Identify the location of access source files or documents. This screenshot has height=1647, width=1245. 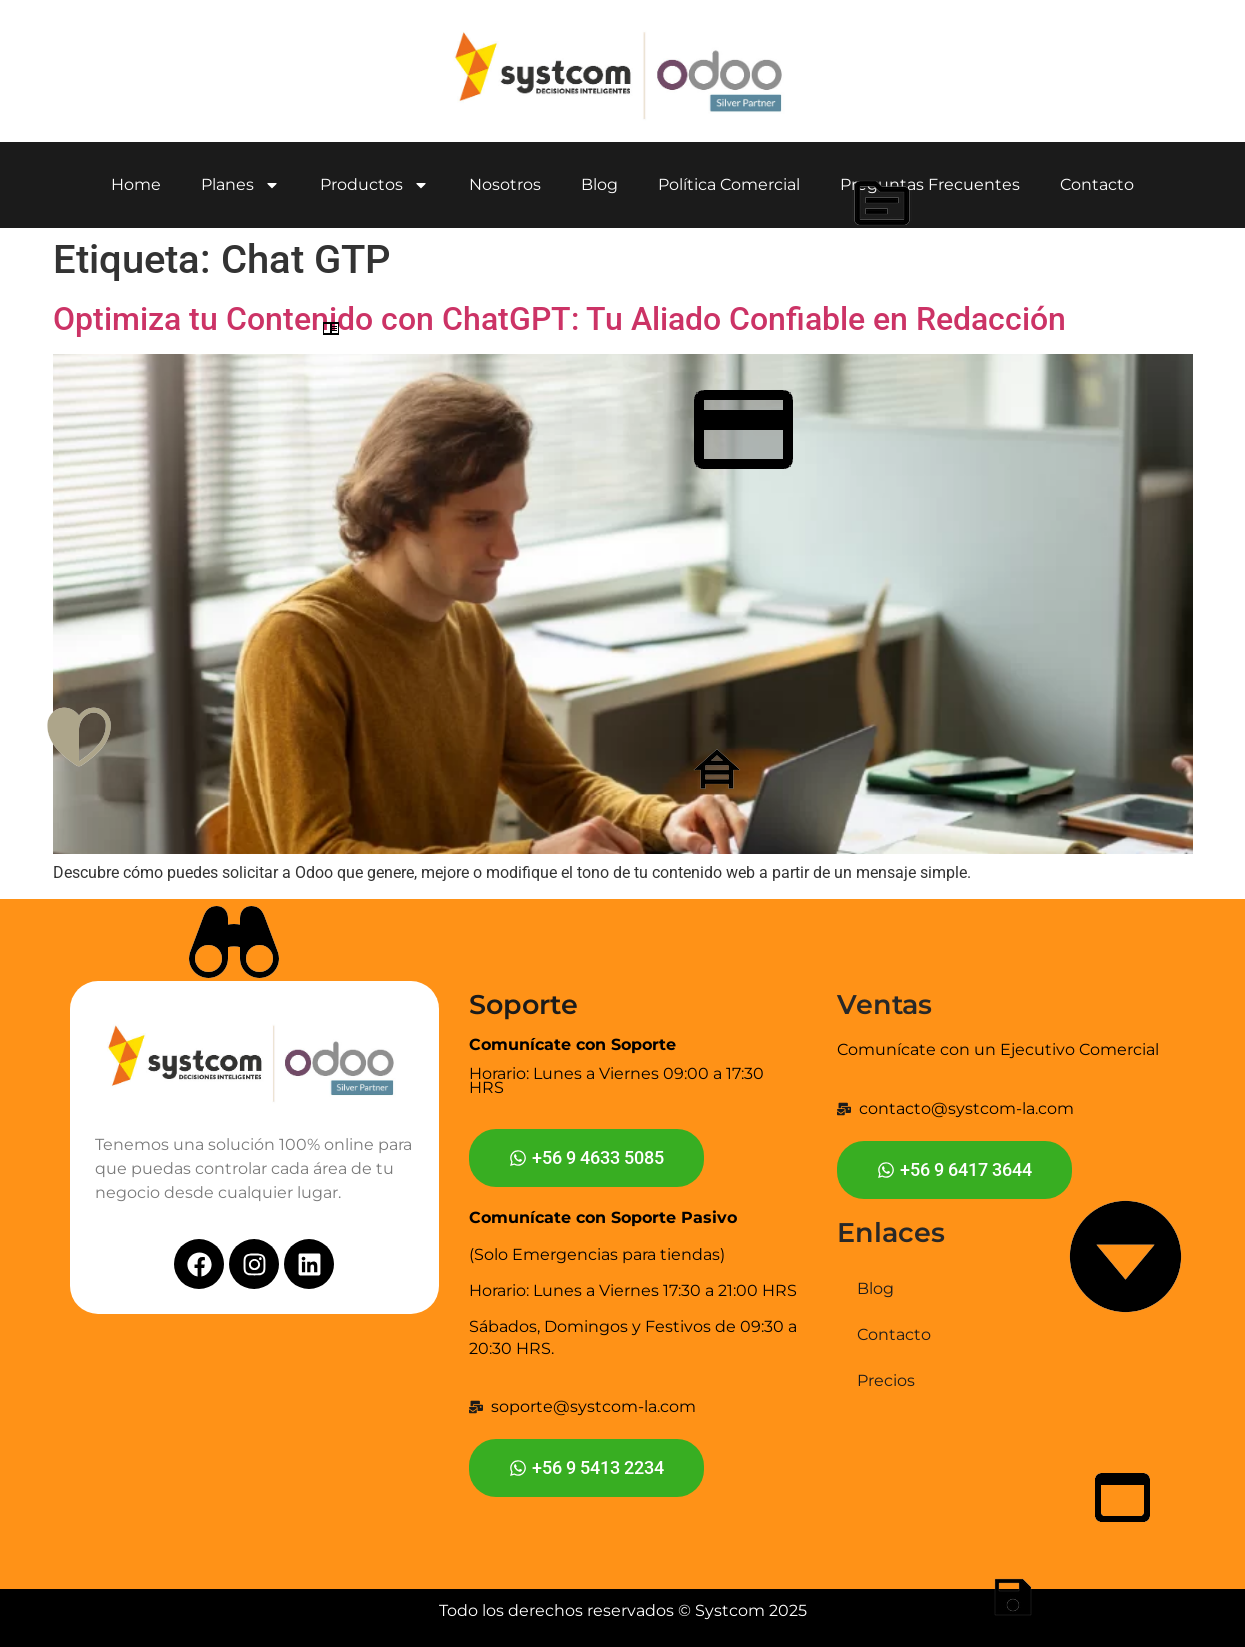
(882, 203).